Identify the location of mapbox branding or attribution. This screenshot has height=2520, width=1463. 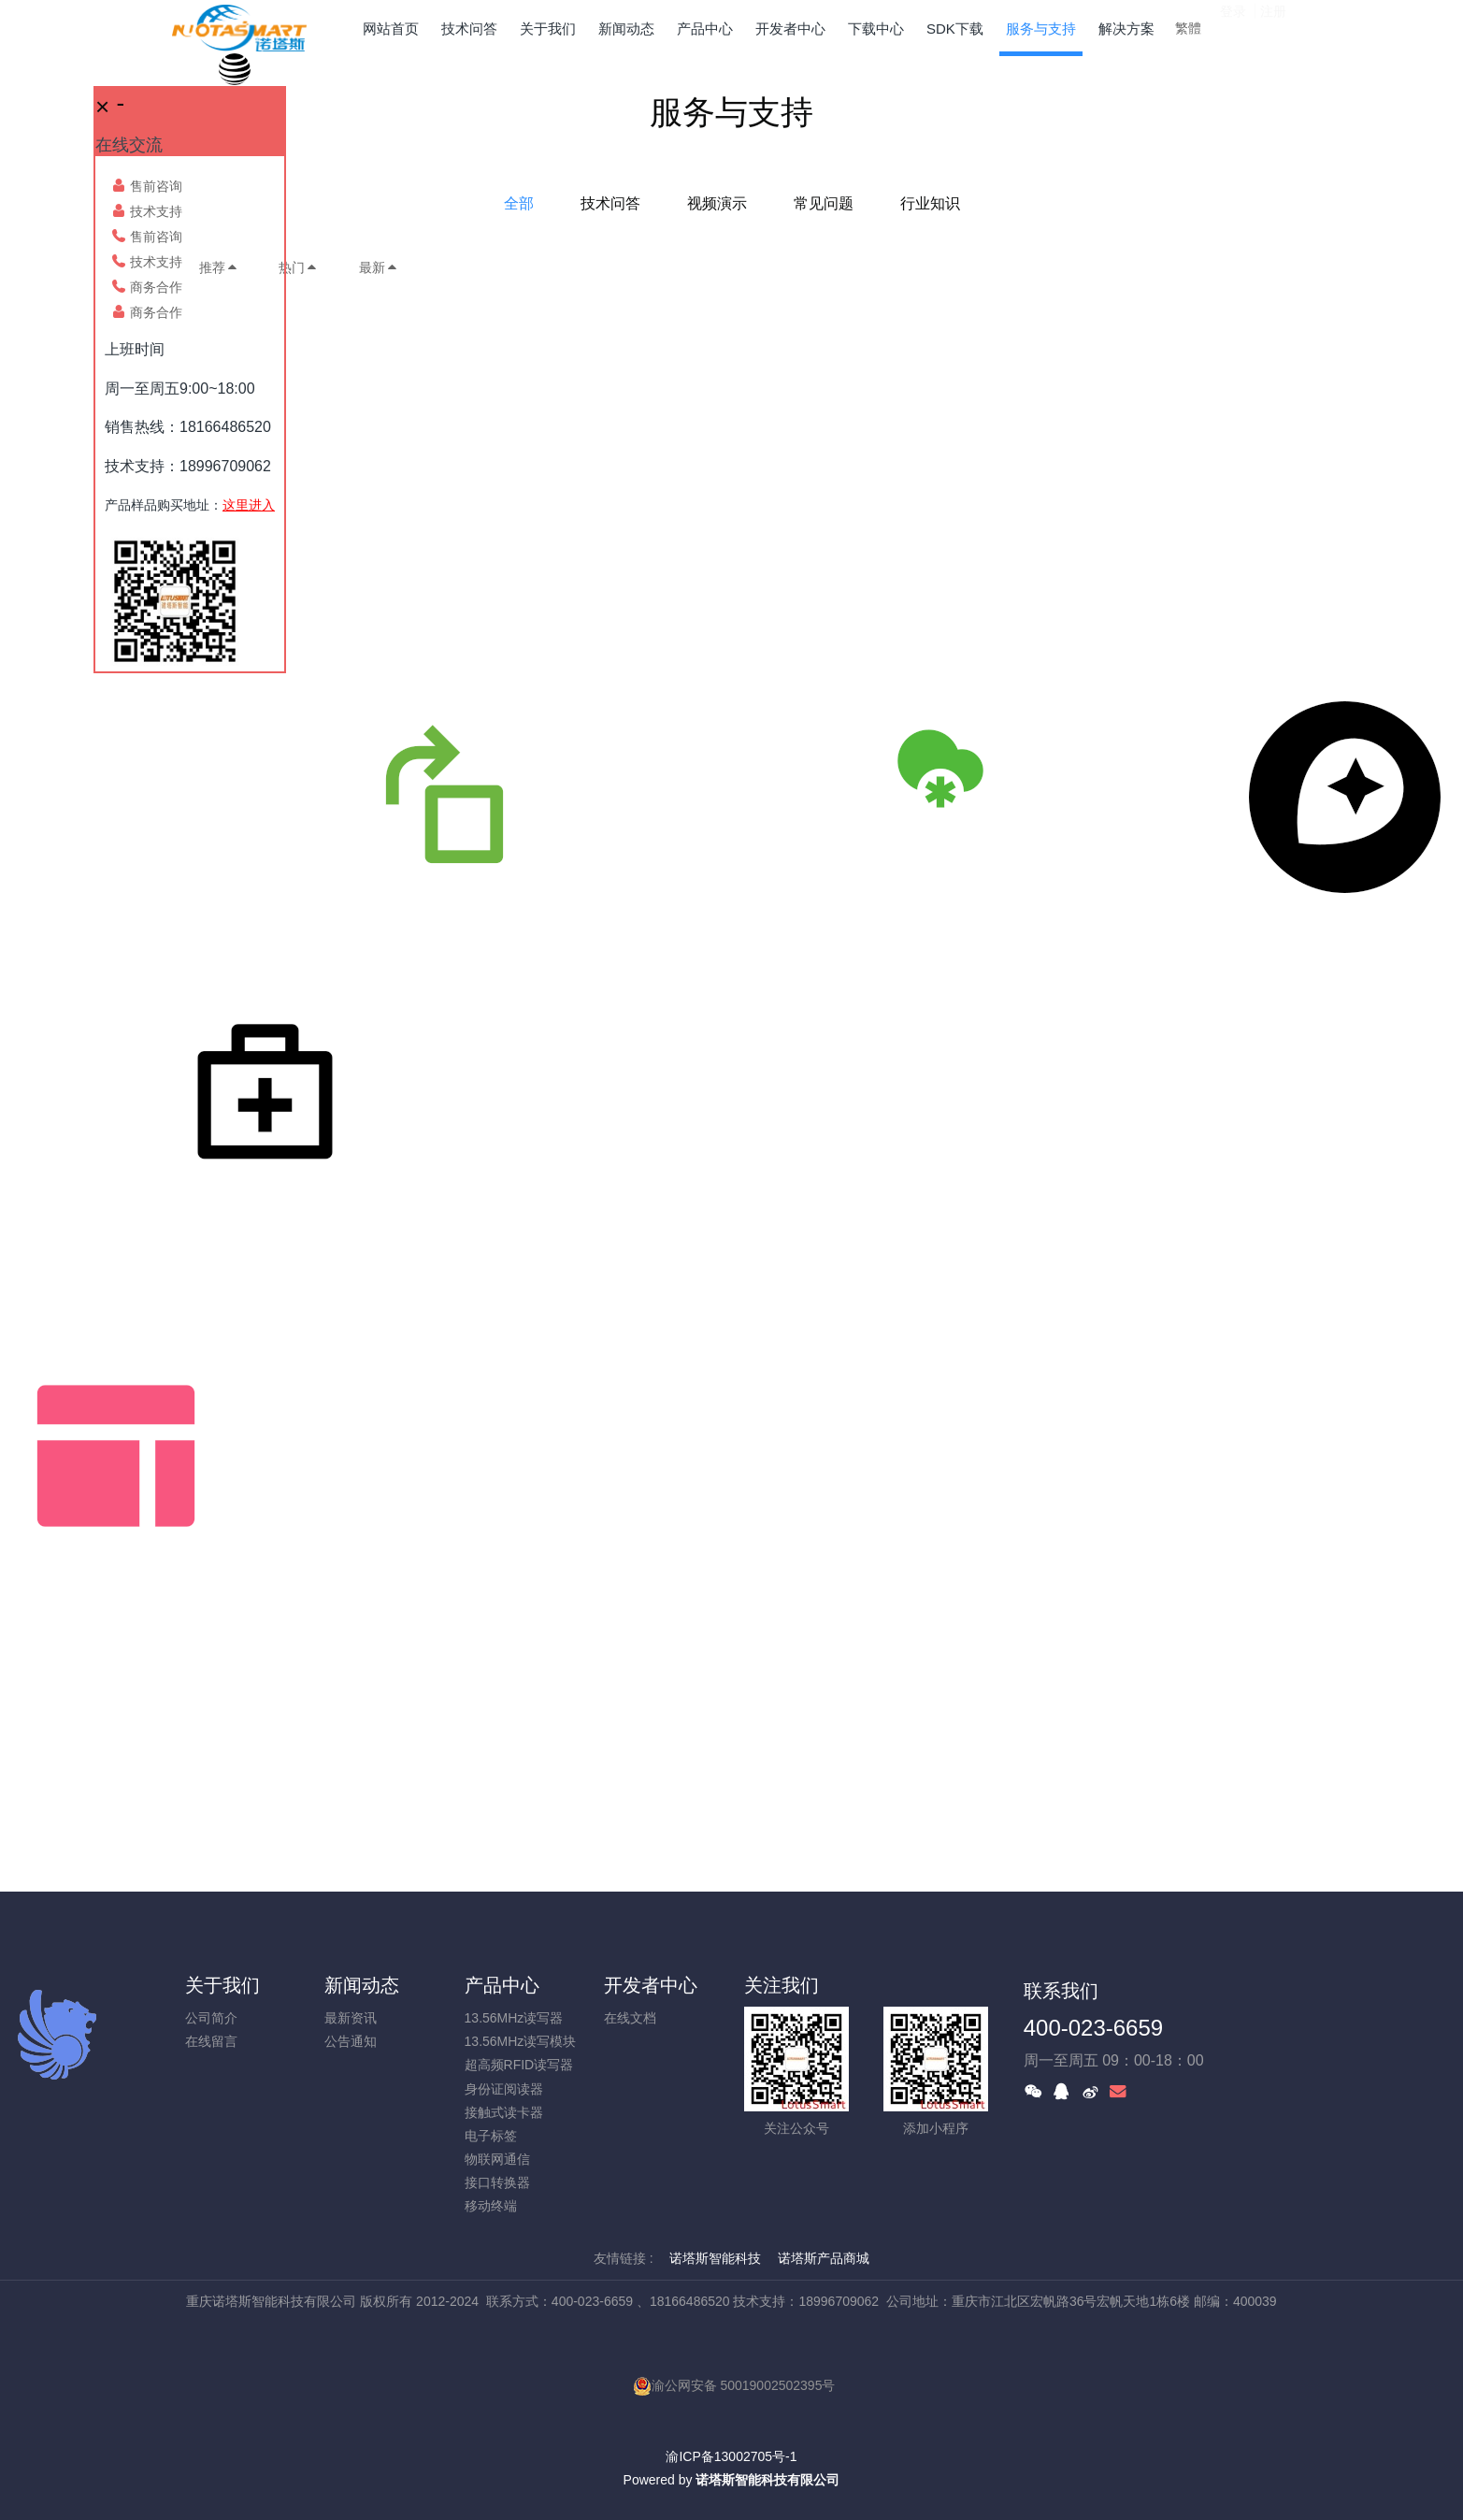
(1344, 797).